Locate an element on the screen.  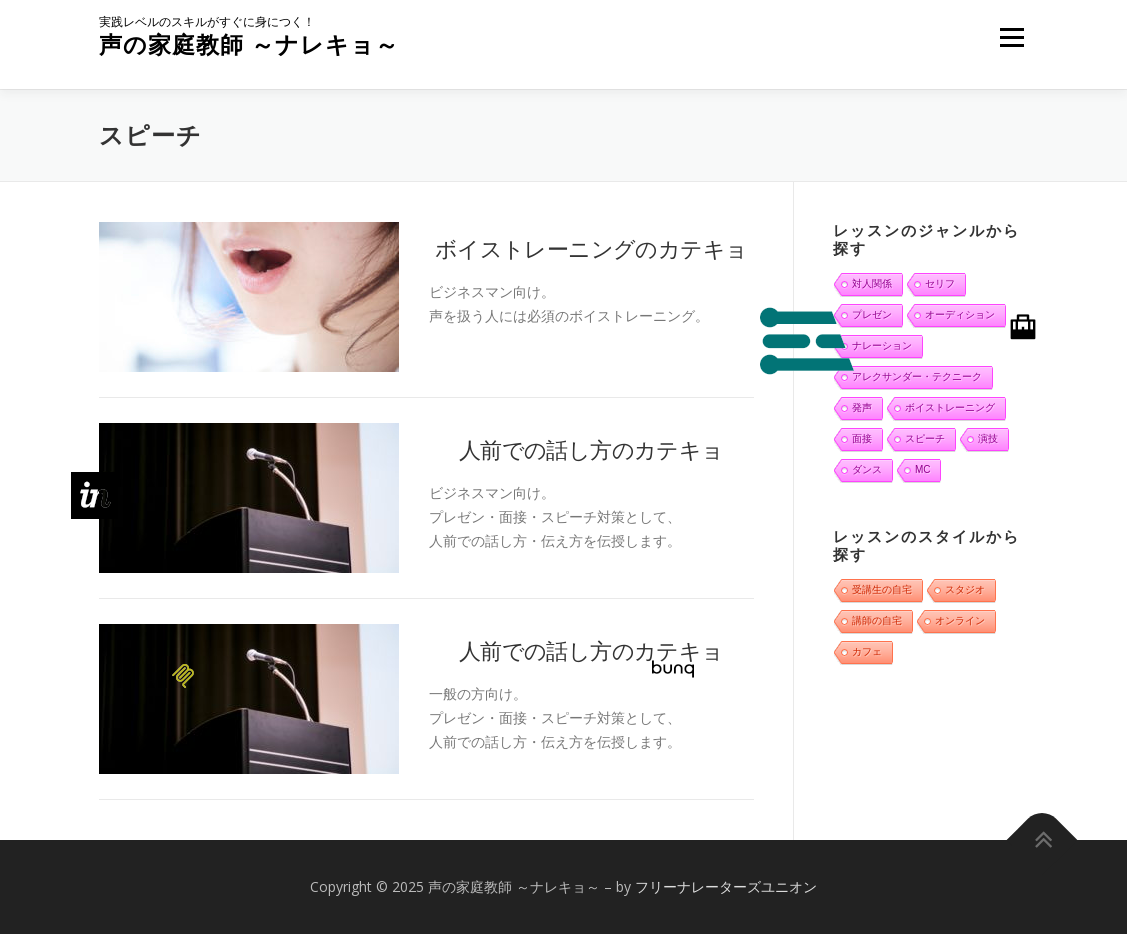
access work or business documents is located at coordinates (1023, 328).